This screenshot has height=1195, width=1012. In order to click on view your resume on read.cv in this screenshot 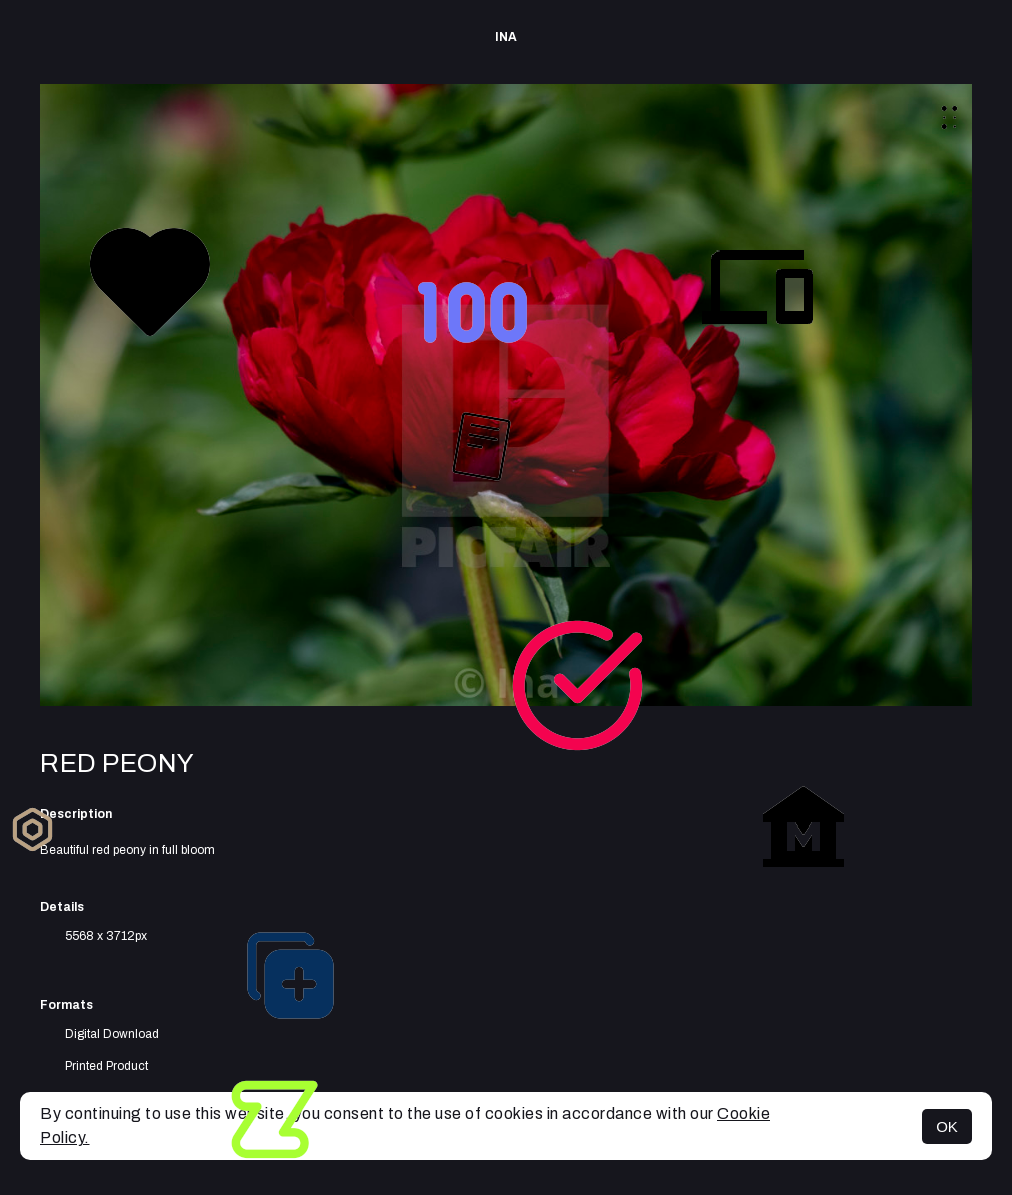, I will do `click(481, 446)`.